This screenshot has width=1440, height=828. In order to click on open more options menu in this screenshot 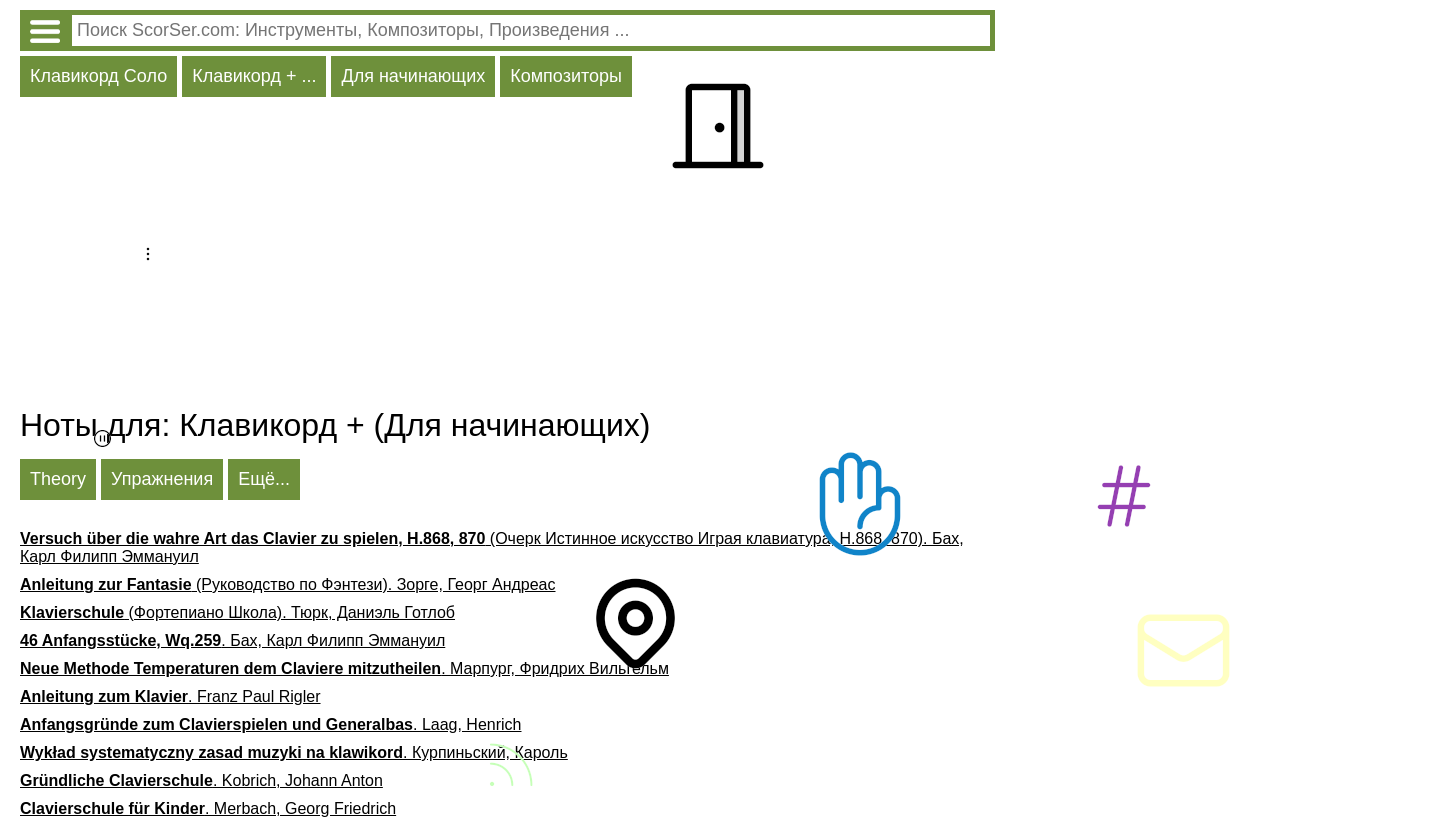, I will do `click(148, 254)`.